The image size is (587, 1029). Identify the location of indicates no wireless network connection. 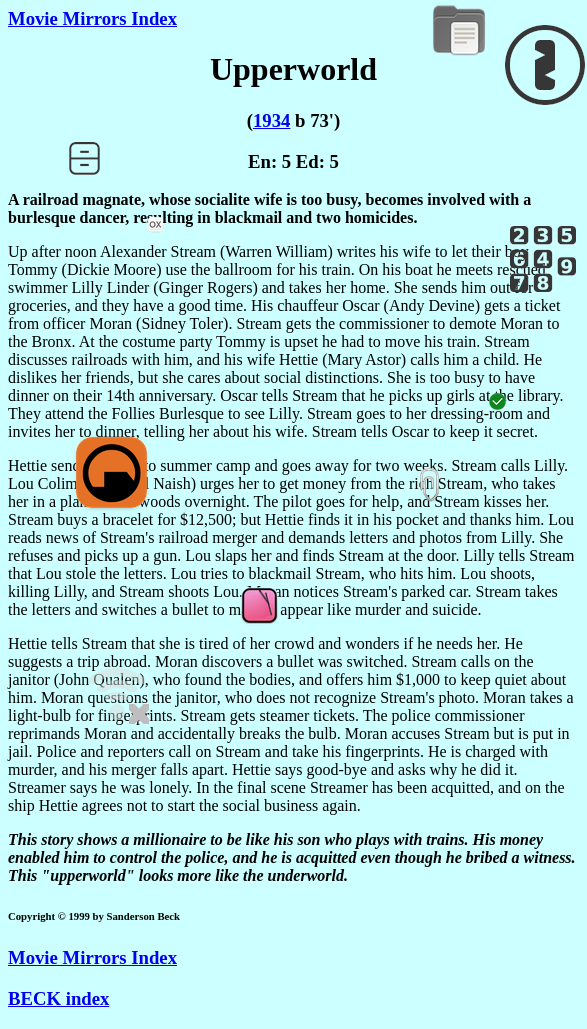
(117, 692).